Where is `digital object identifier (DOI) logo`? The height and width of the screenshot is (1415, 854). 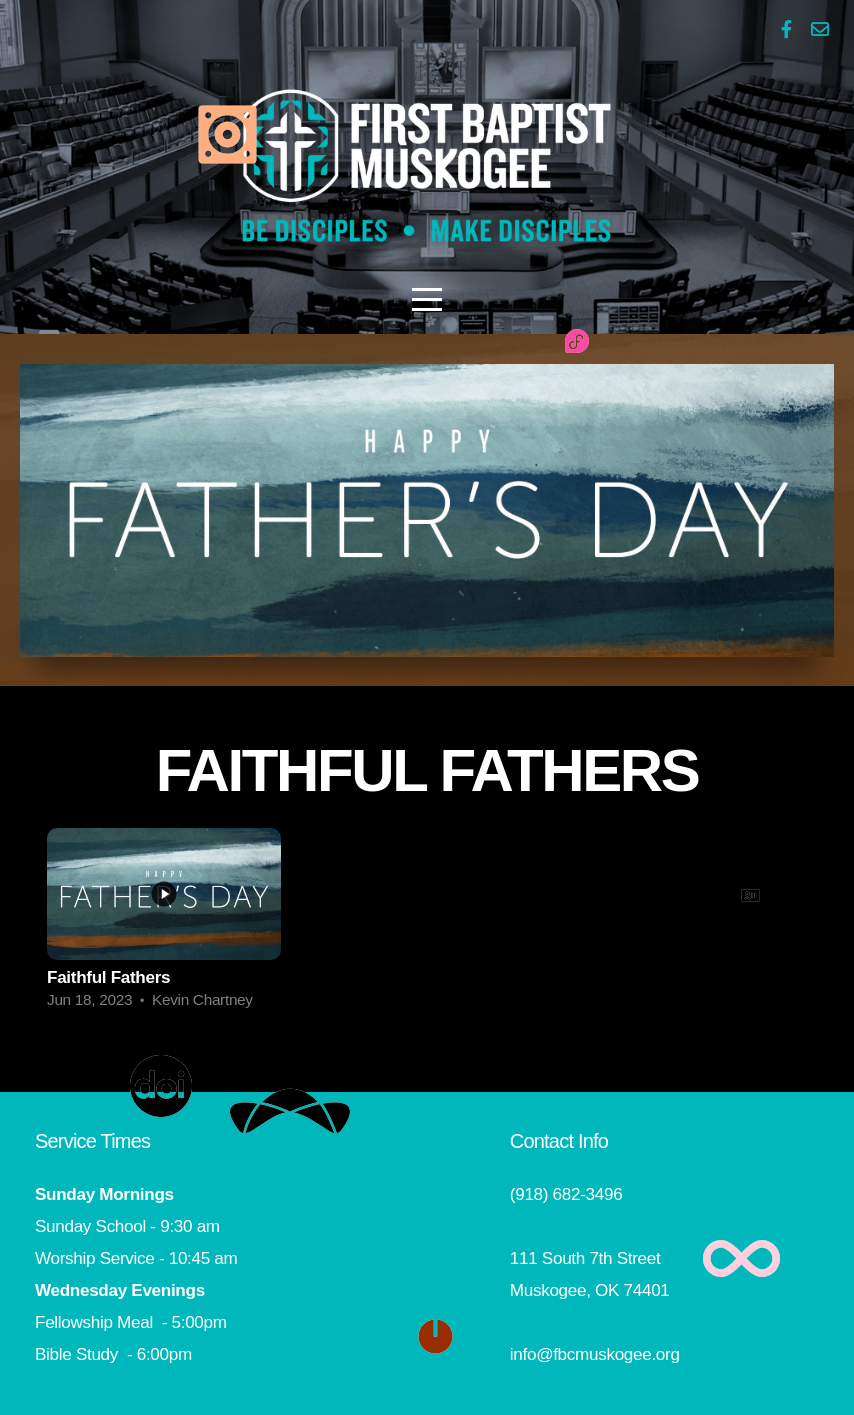 digital object identifier (DOI) logo is located at coordinates (161, 1086).